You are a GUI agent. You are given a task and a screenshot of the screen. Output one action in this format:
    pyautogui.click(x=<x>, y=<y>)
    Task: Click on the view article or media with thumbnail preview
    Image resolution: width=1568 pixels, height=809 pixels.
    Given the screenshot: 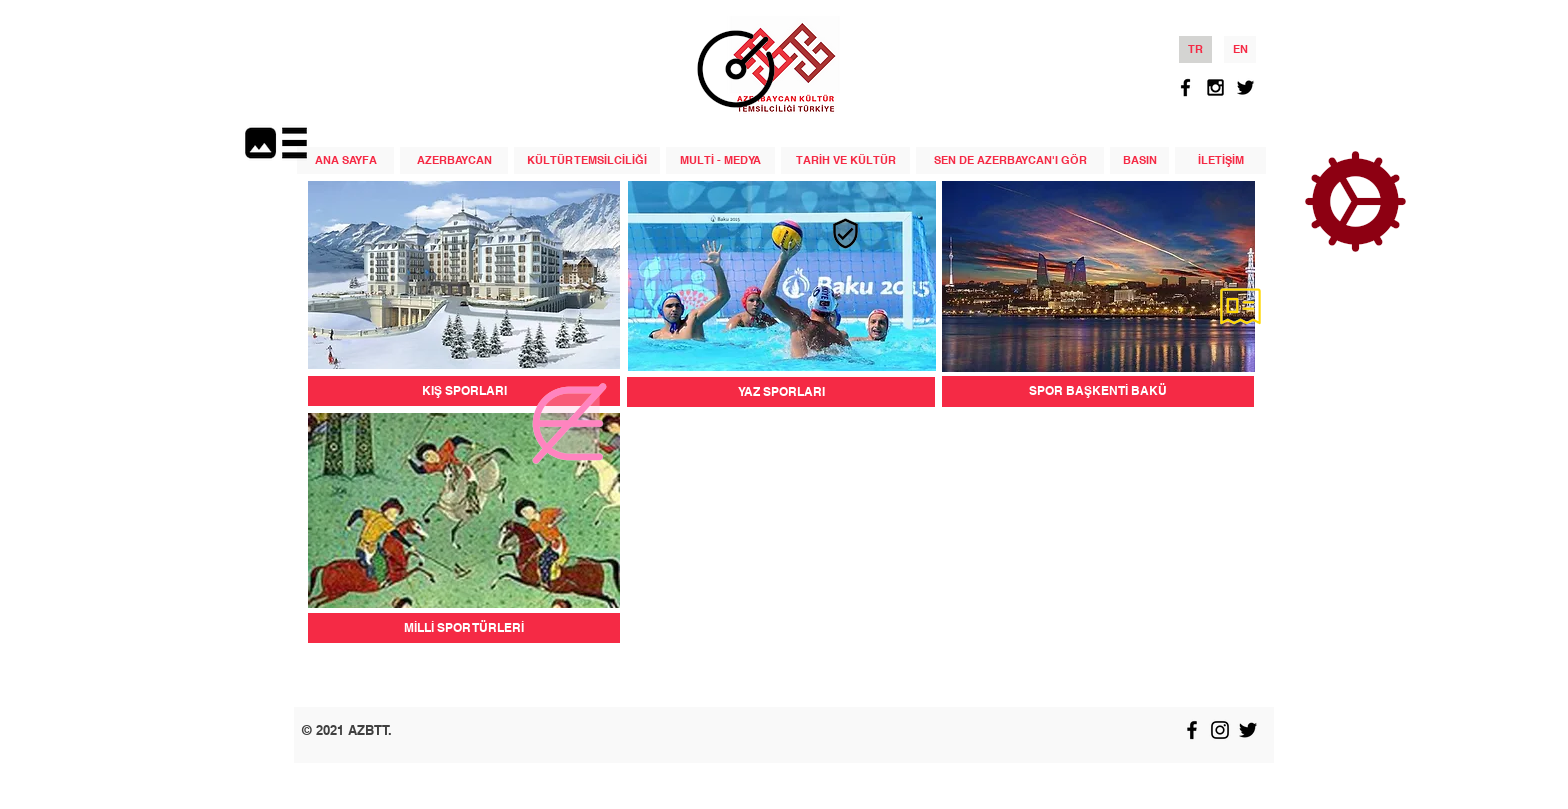 What is the action you would take?
    pyautogui.click(x=276, y=143)
    